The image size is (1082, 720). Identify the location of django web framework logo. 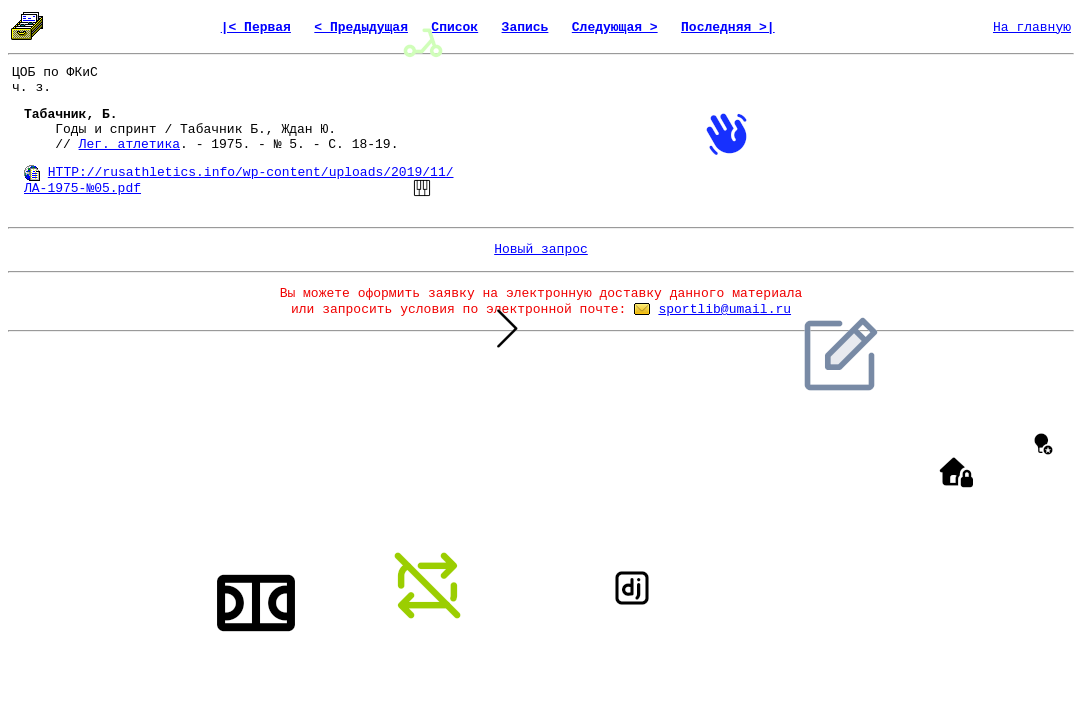
(632, 588).